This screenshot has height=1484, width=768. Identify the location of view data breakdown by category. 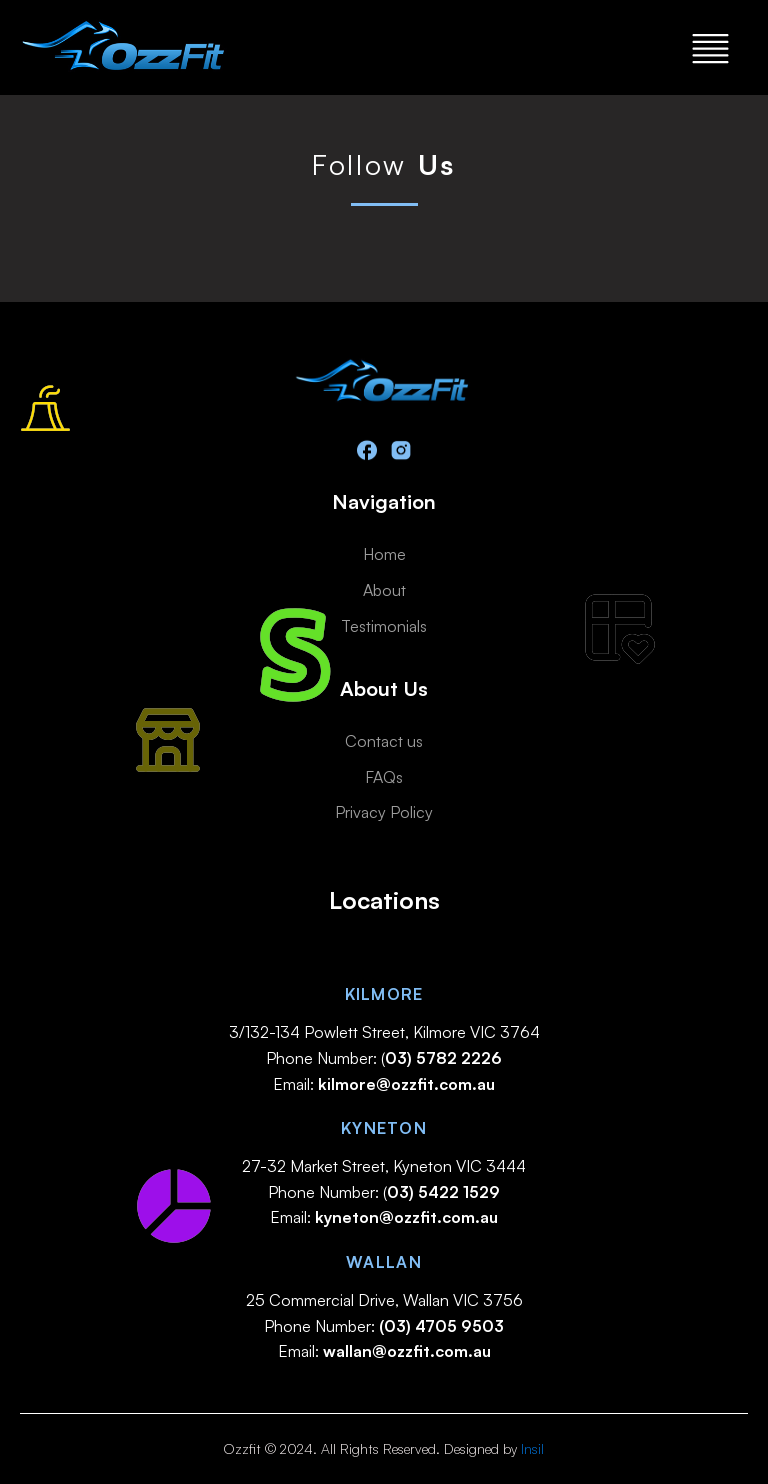
(174, 1206).